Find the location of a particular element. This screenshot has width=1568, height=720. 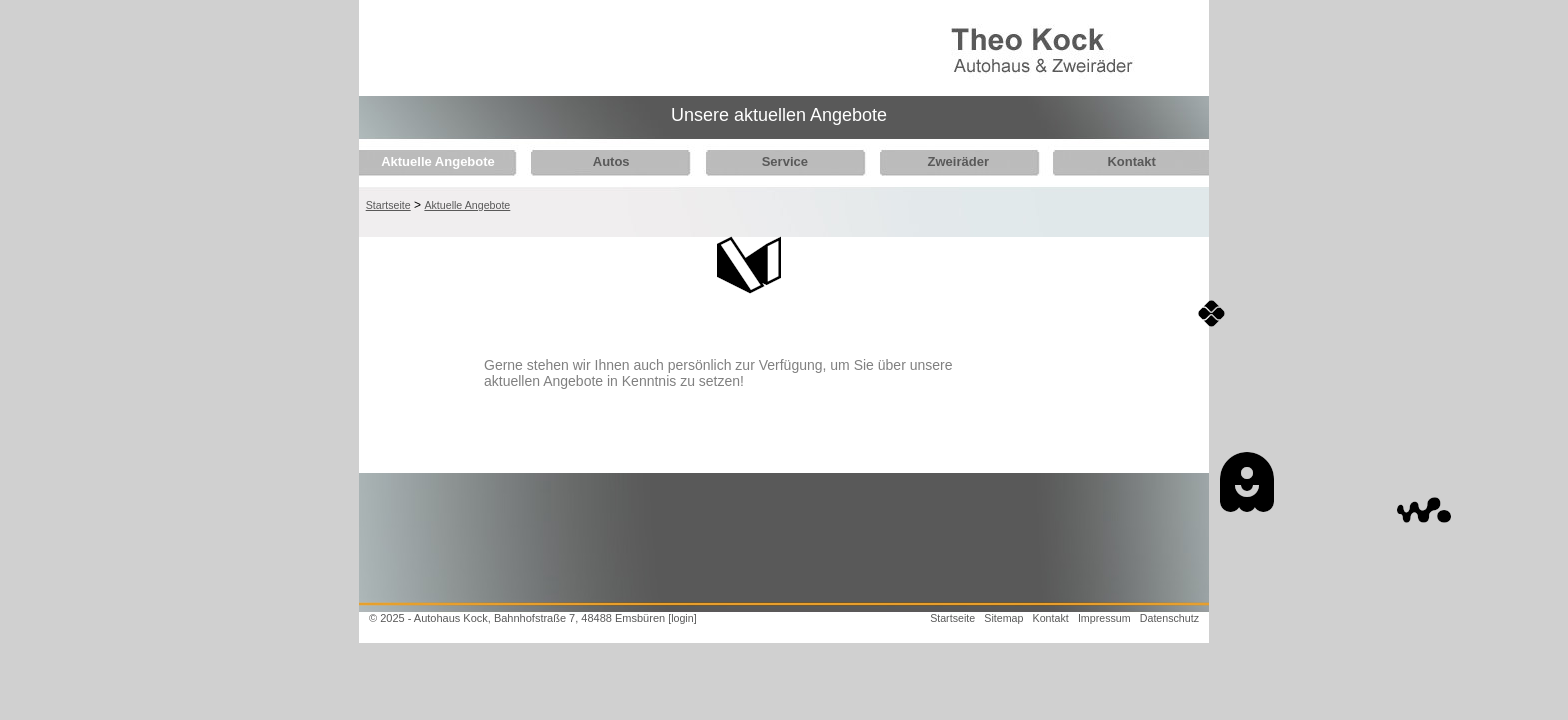

Sony Walkman brand logo is located at coordinates (1424, 510).